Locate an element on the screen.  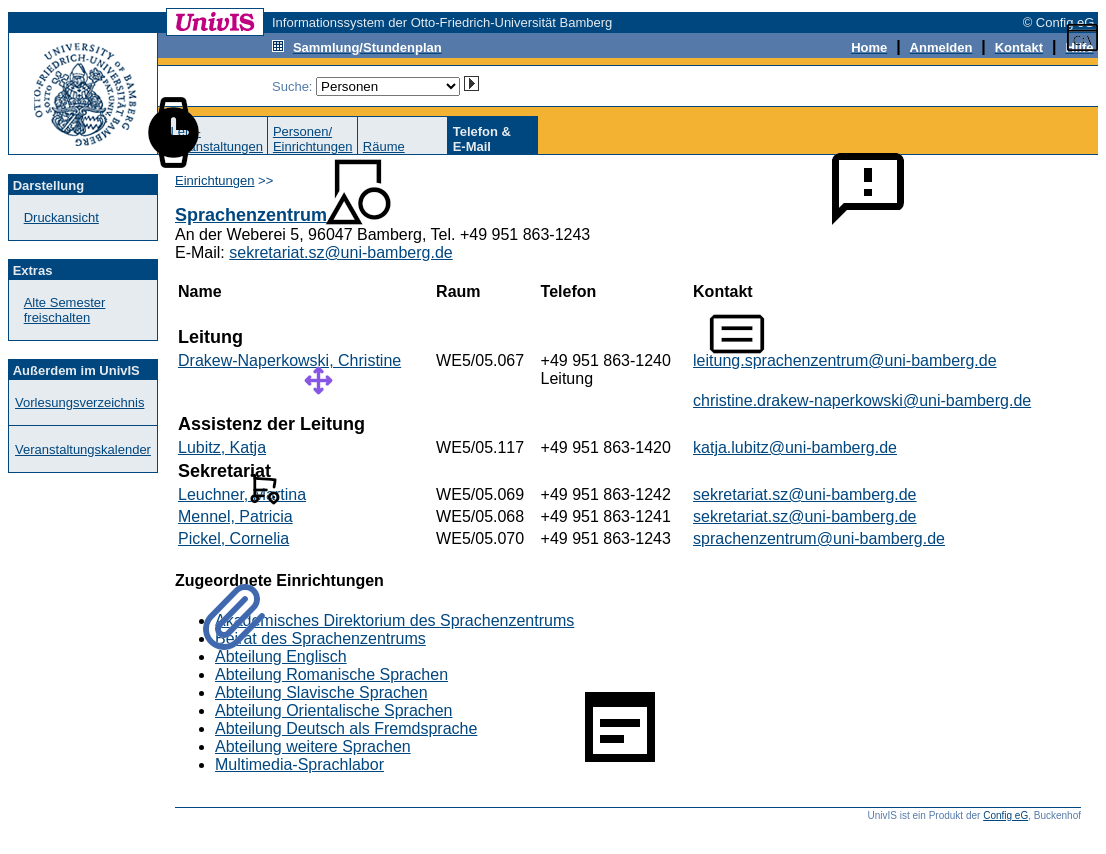
view store or pickup location is located at coordinates (263, 488).